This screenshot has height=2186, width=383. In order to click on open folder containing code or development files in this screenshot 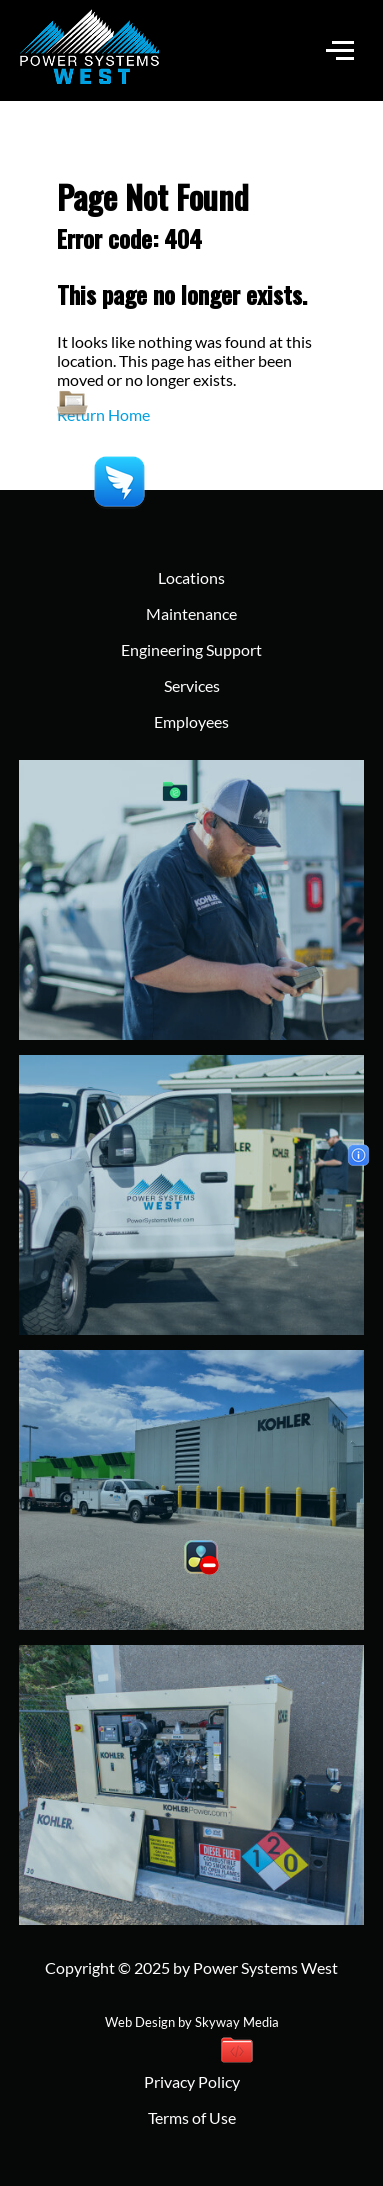, I will do `click(237, 2050)`.